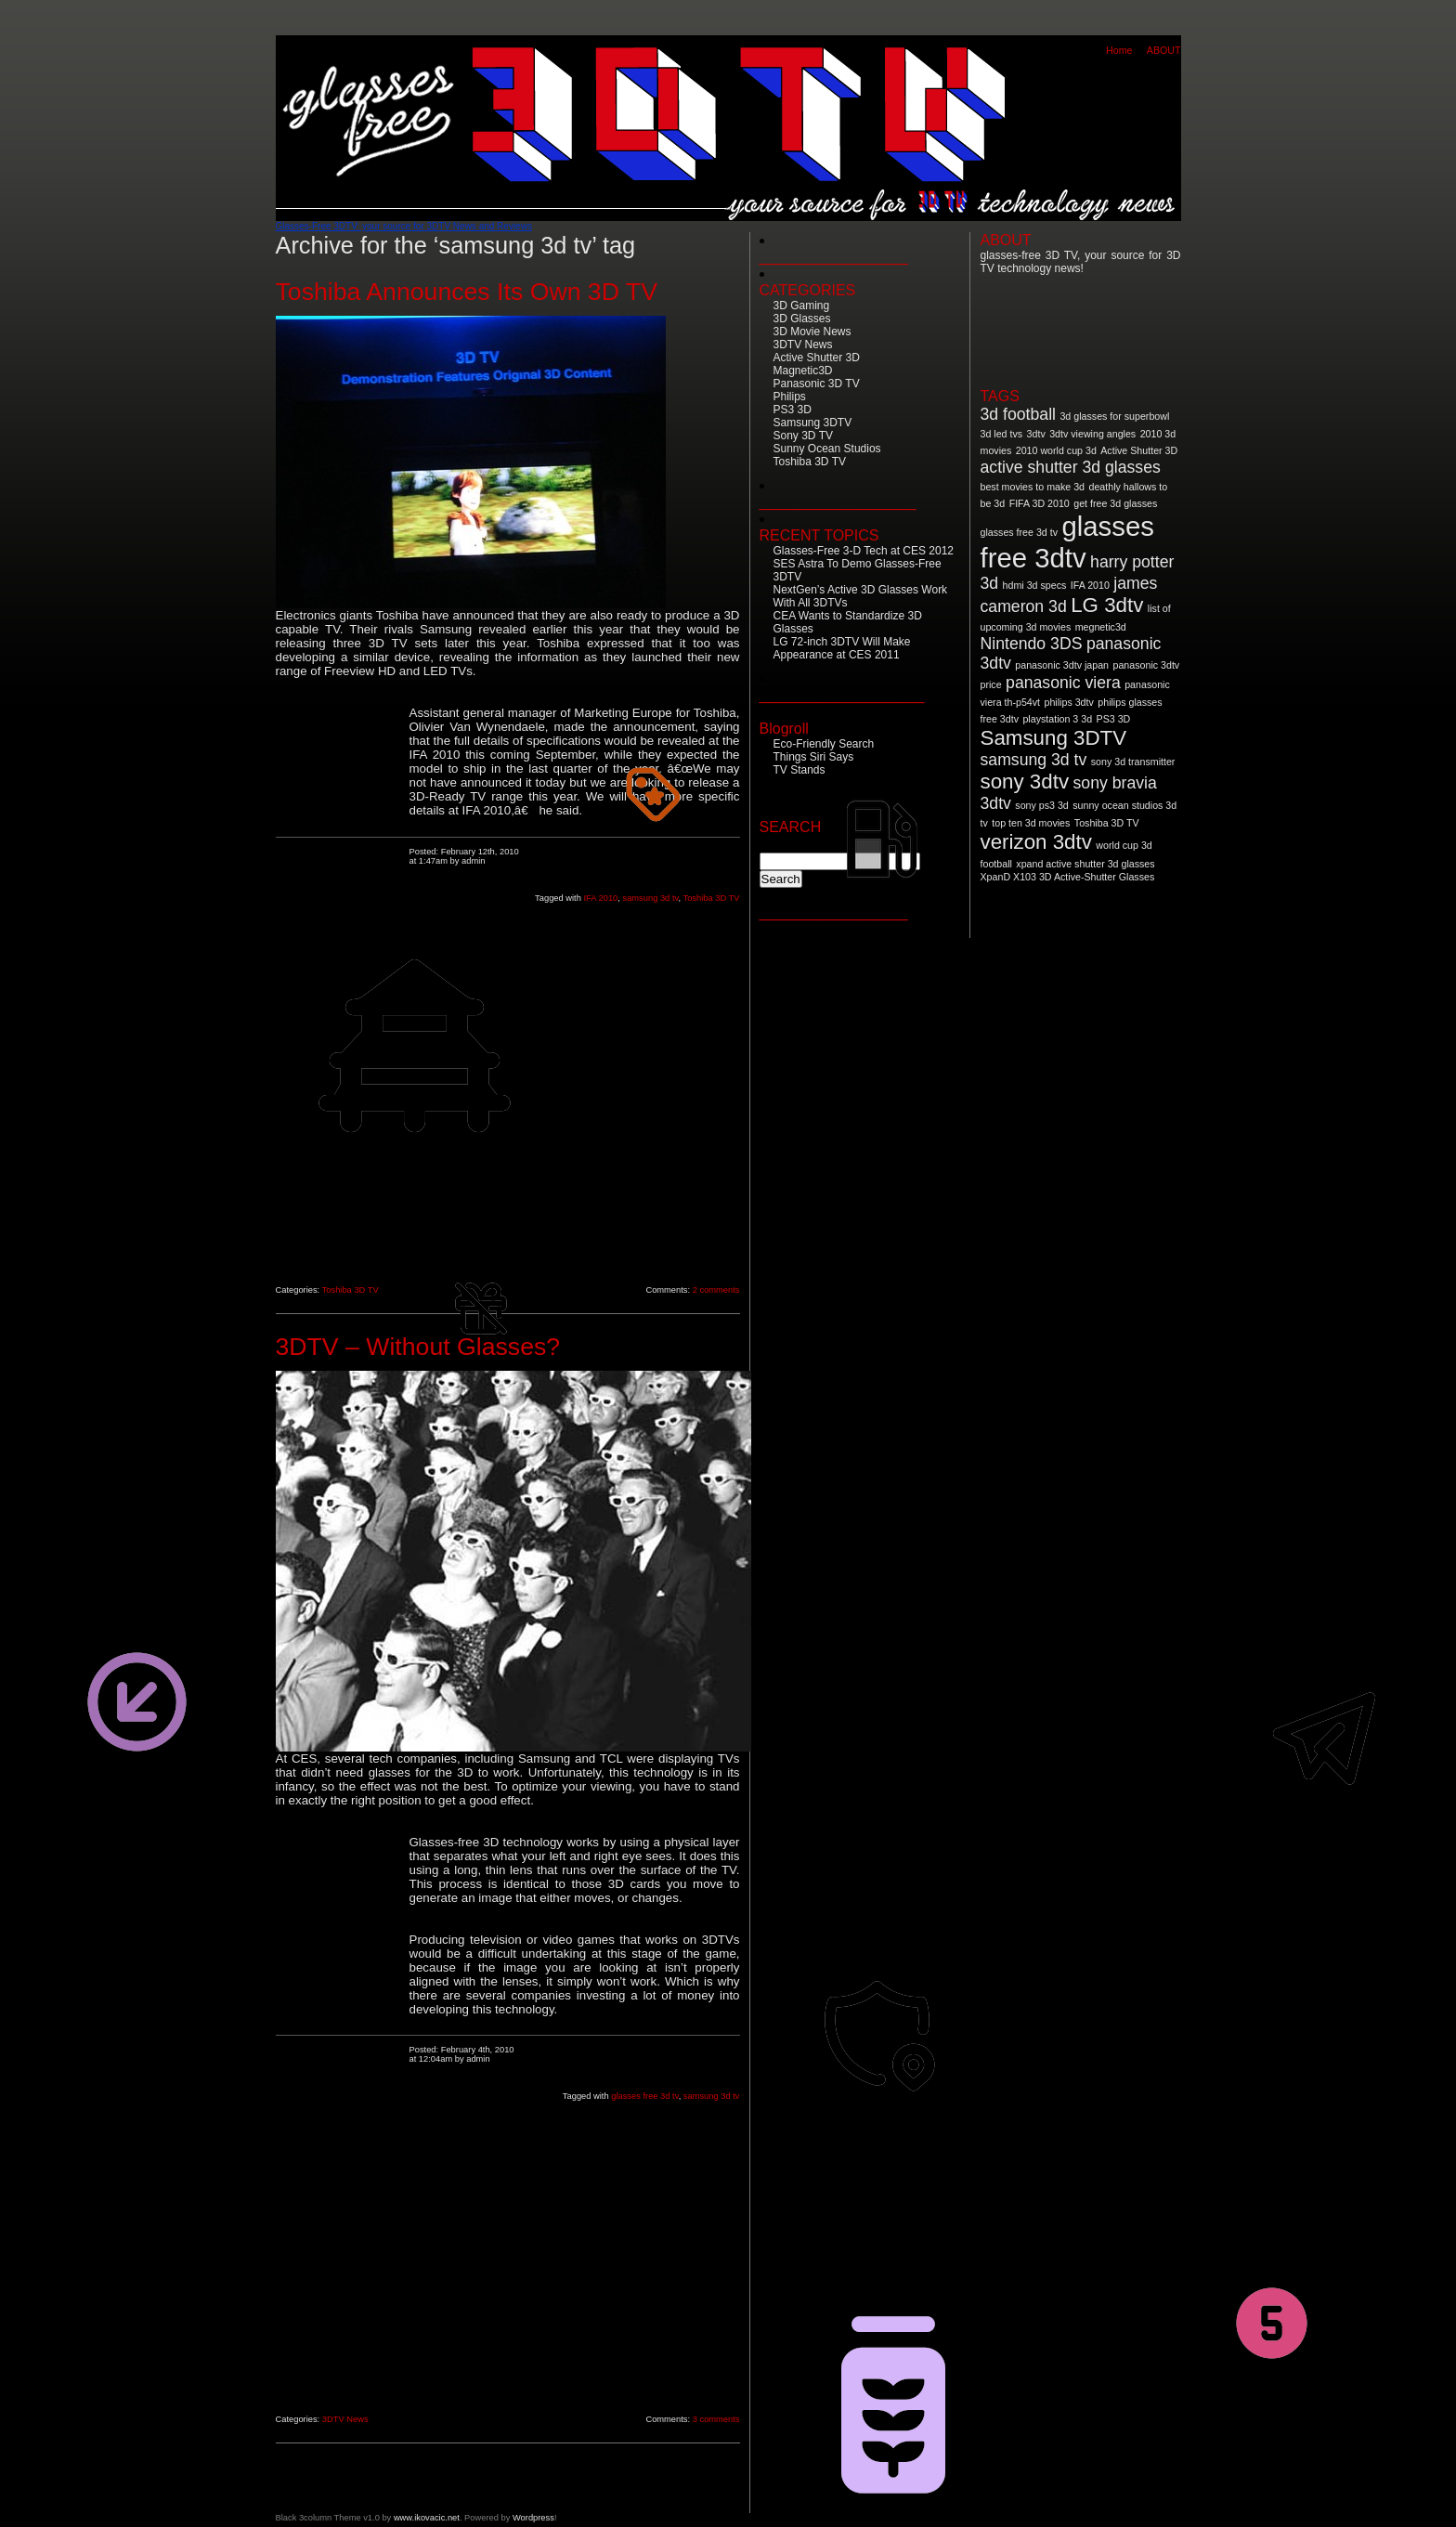  What do you see at coordinates (653, 794) in the screenshot?
I see `mark item as favorite` at bounding box center [653, 794].